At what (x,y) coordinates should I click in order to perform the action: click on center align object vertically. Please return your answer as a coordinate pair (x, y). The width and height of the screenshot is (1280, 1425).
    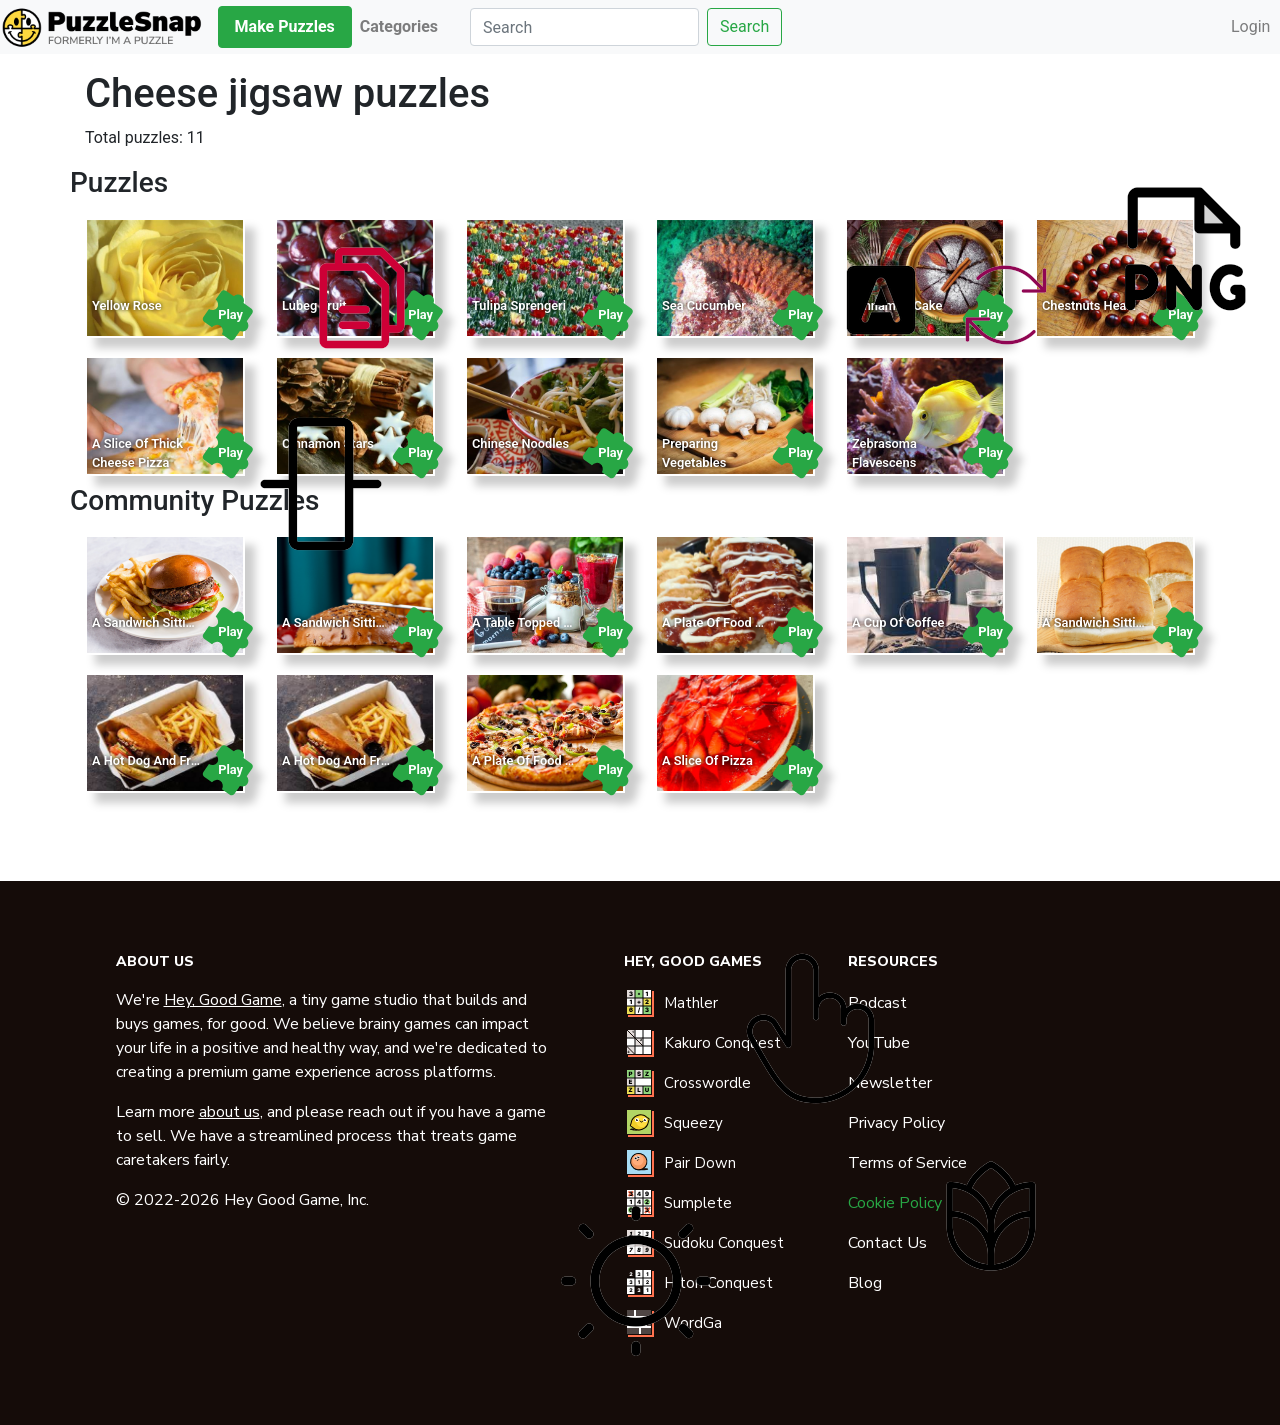
    Looking at the image, I should click on (321, 484).